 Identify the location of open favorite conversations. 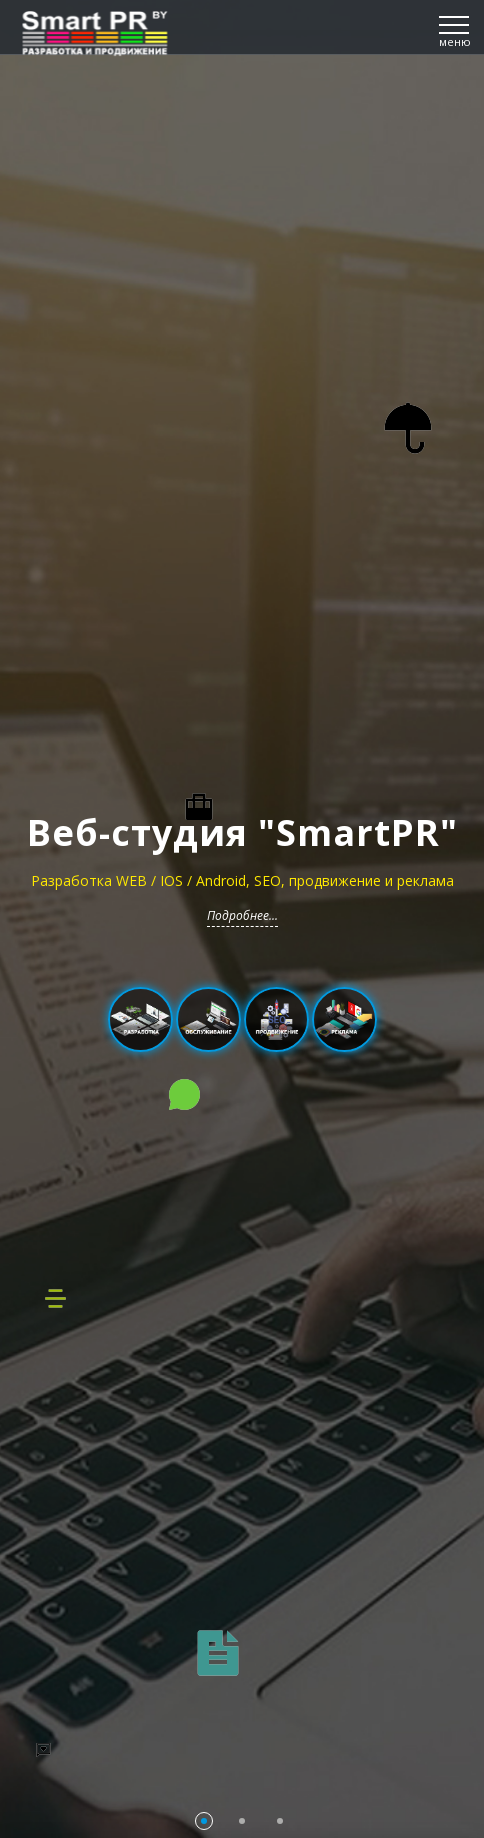
(43, 1749).